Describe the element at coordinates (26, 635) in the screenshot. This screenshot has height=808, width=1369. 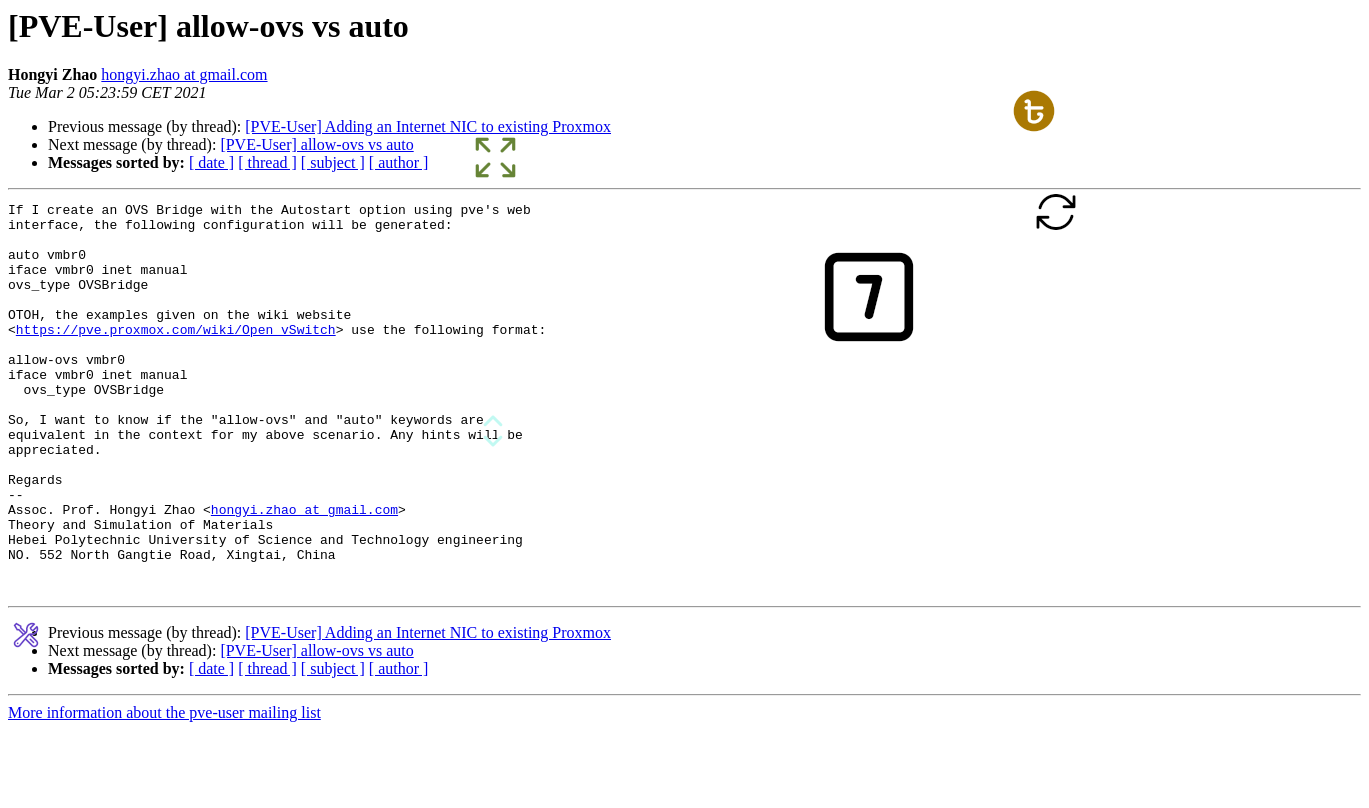
I see `access tools and settings` at that location.